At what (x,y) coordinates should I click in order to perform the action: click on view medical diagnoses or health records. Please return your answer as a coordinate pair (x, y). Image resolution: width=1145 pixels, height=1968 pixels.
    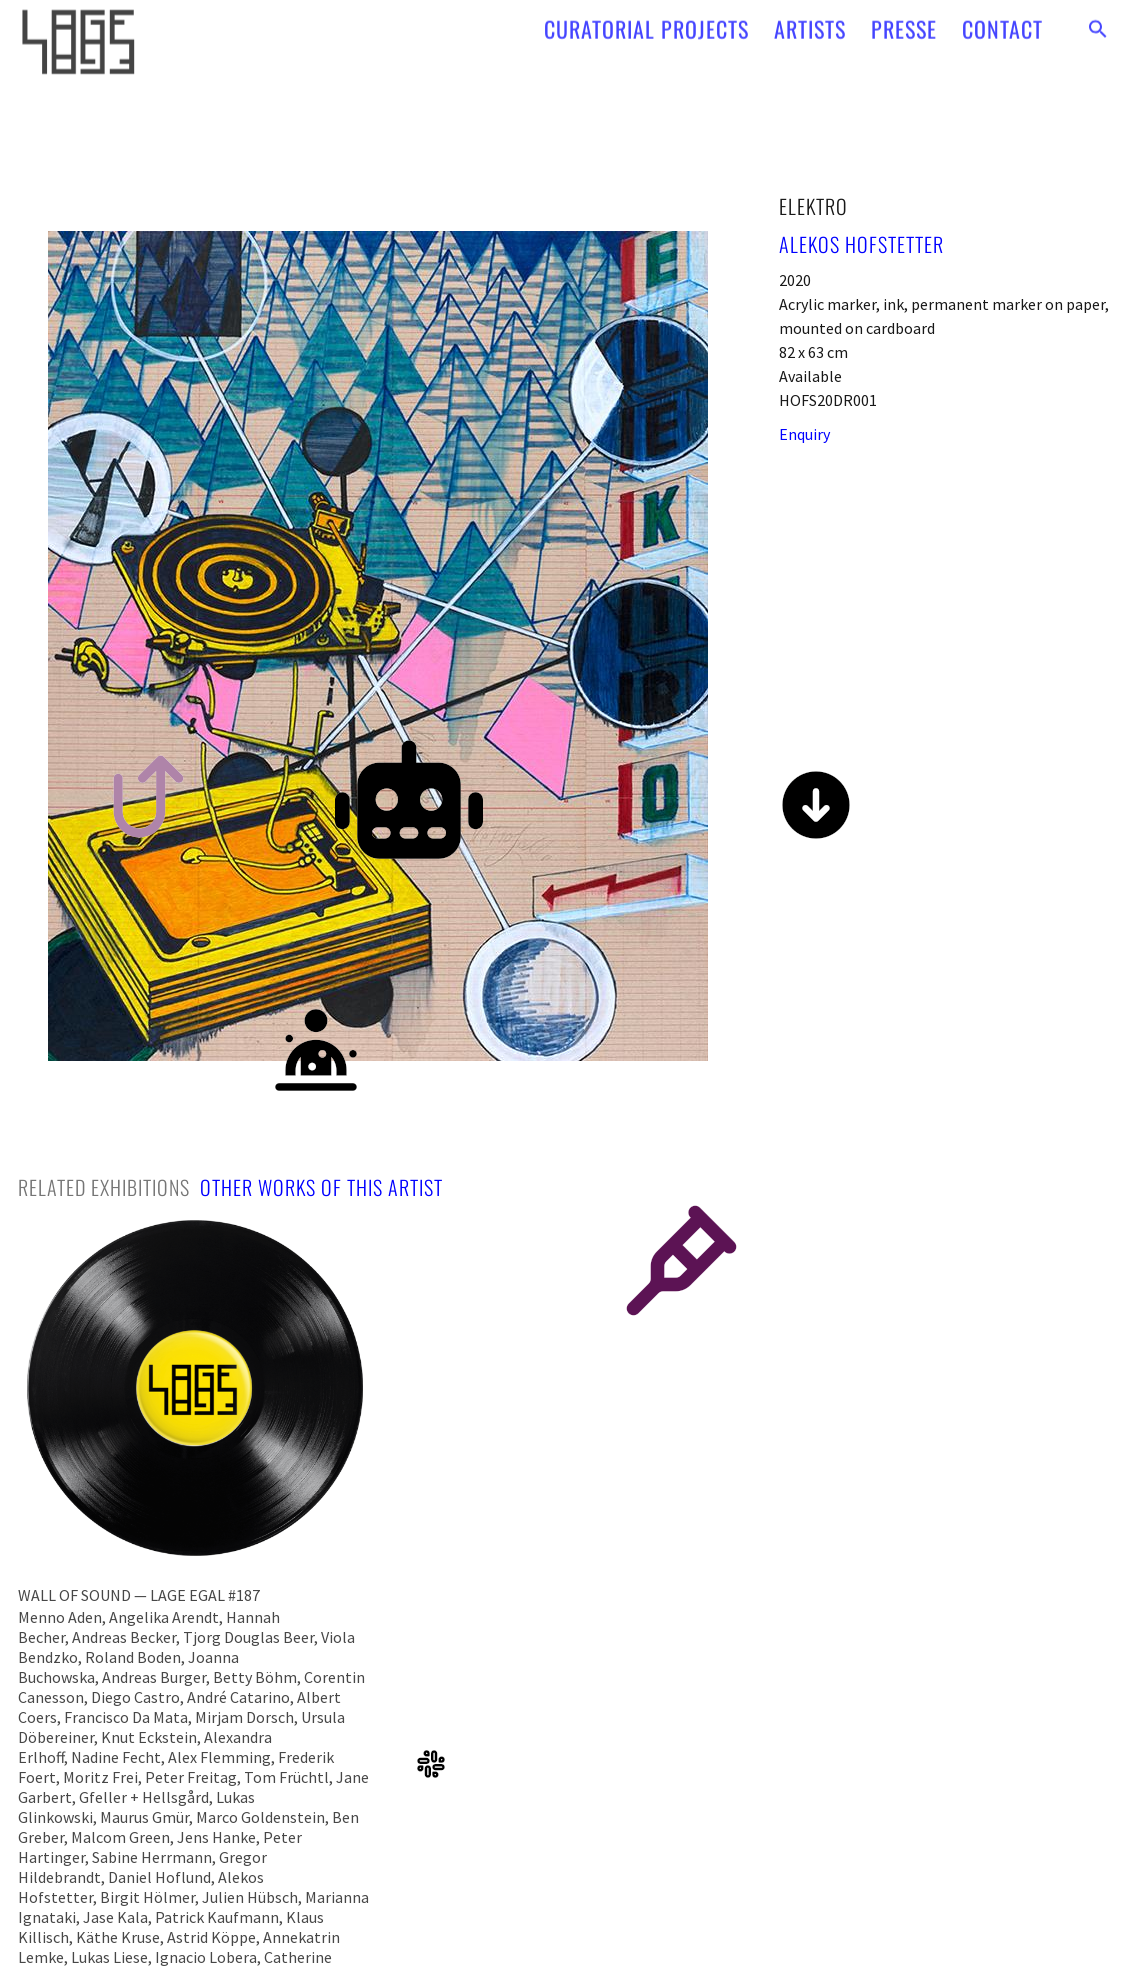
    Looking at the image, I should click on (316, 1050).